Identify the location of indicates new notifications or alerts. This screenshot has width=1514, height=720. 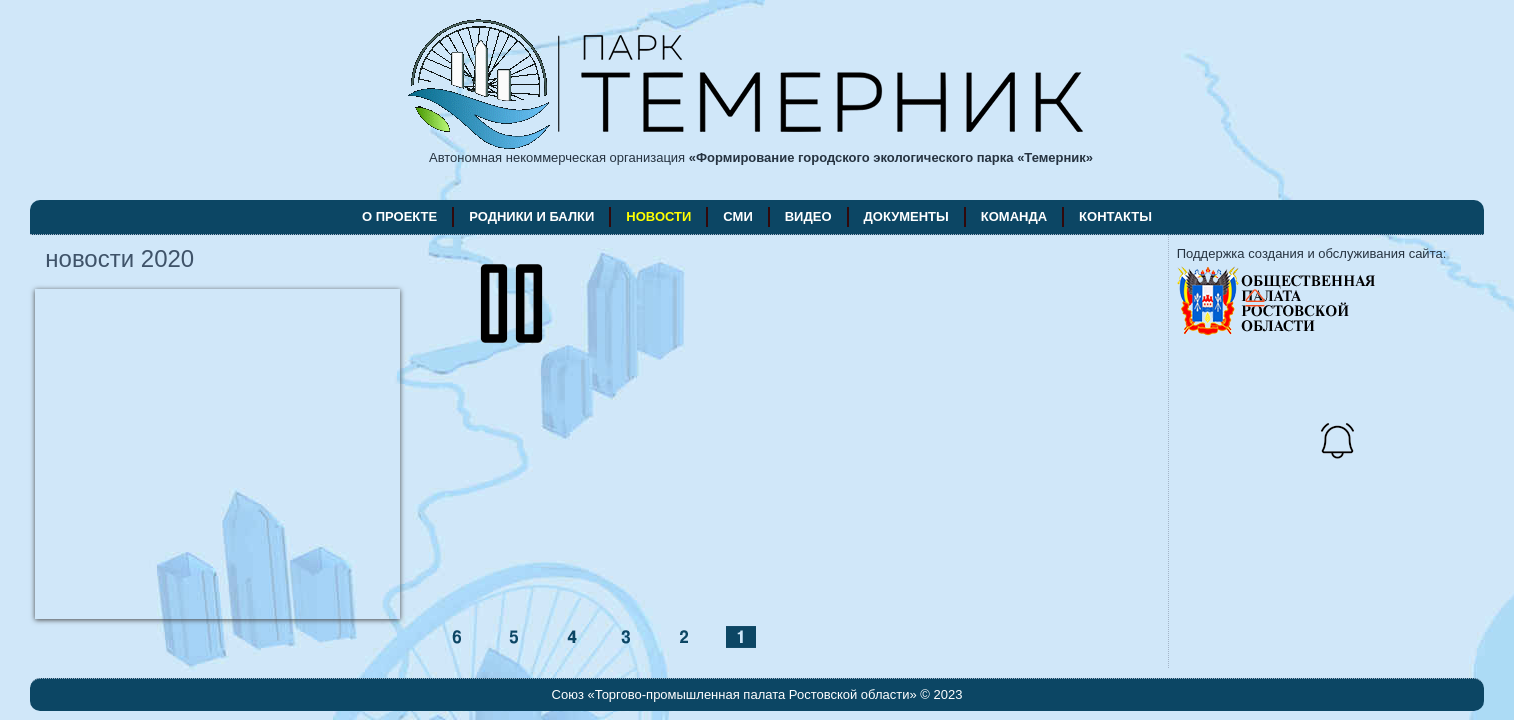
(1337, 441).